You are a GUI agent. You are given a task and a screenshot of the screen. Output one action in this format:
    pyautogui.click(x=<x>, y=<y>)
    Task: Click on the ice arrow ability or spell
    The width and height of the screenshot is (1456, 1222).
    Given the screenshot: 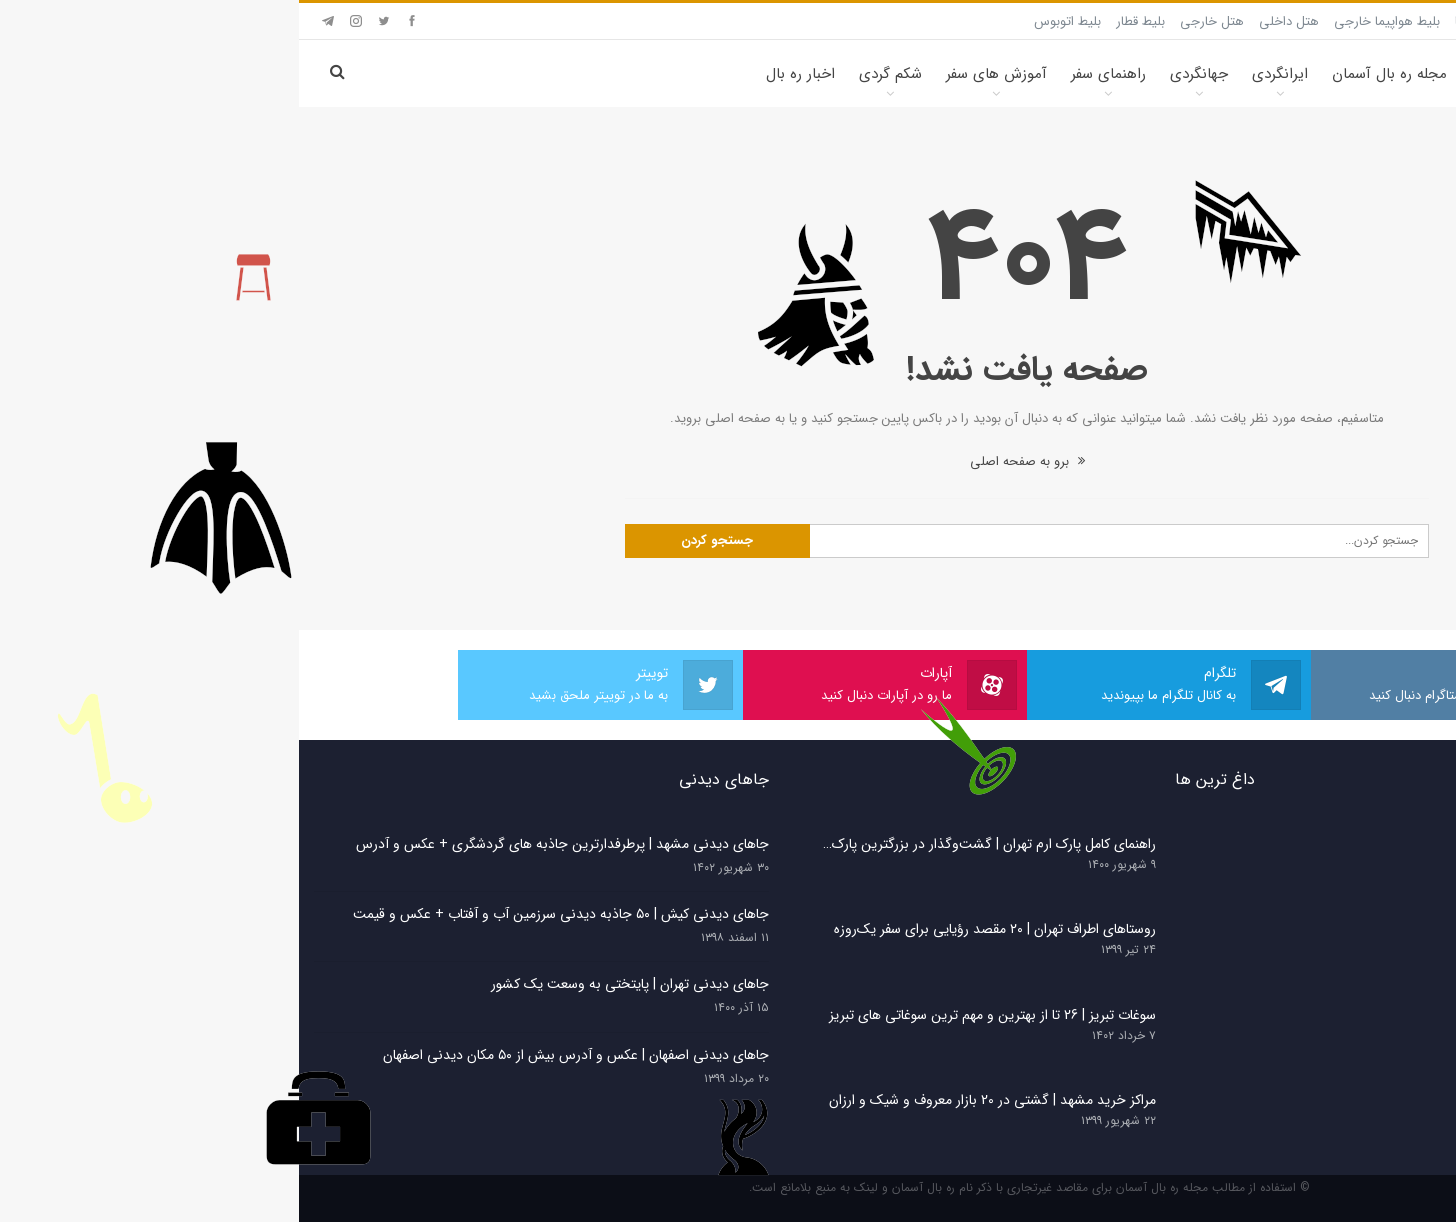 What is the action you would take?
    pyautogui.click(x=1248, y=230)
    